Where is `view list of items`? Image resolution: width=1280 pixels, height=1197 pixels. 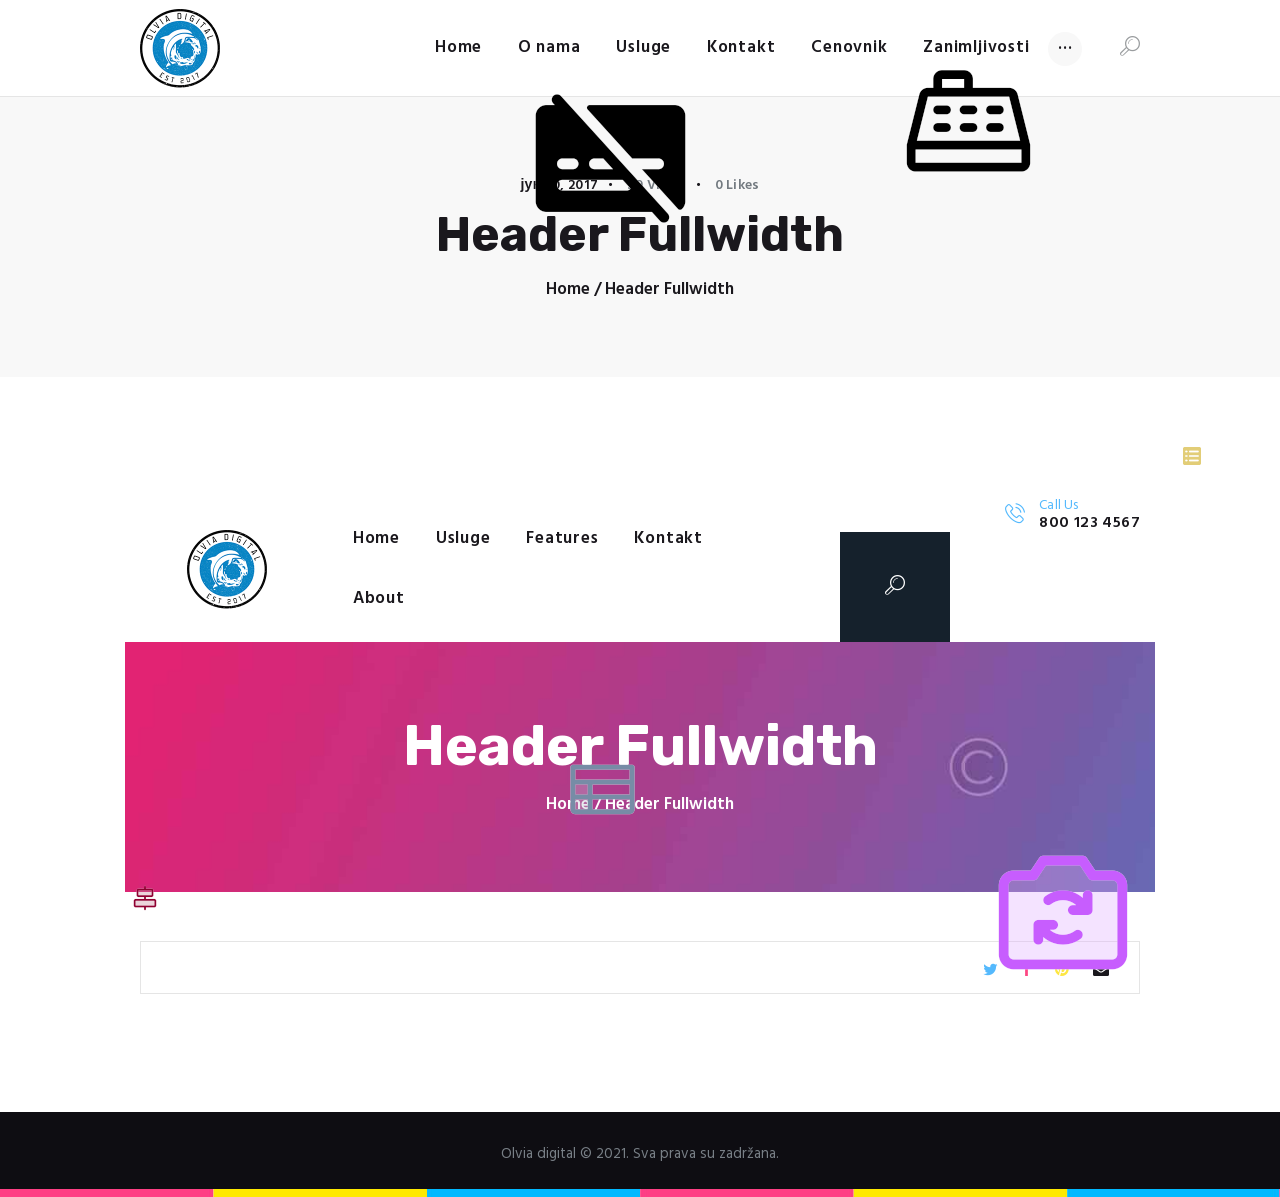 view list of items is located at coordinates (1192, 456).